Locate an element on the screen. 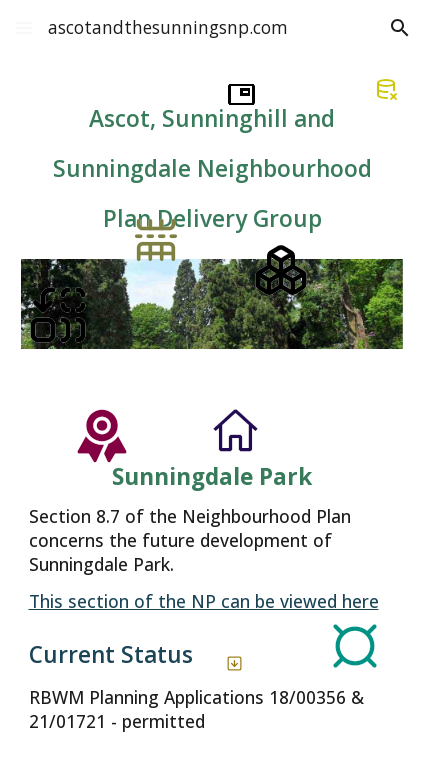 Image resolution: width=424 pixels, height=765 pixels. split table rows into separate sections is located at coordinates (156, 240).